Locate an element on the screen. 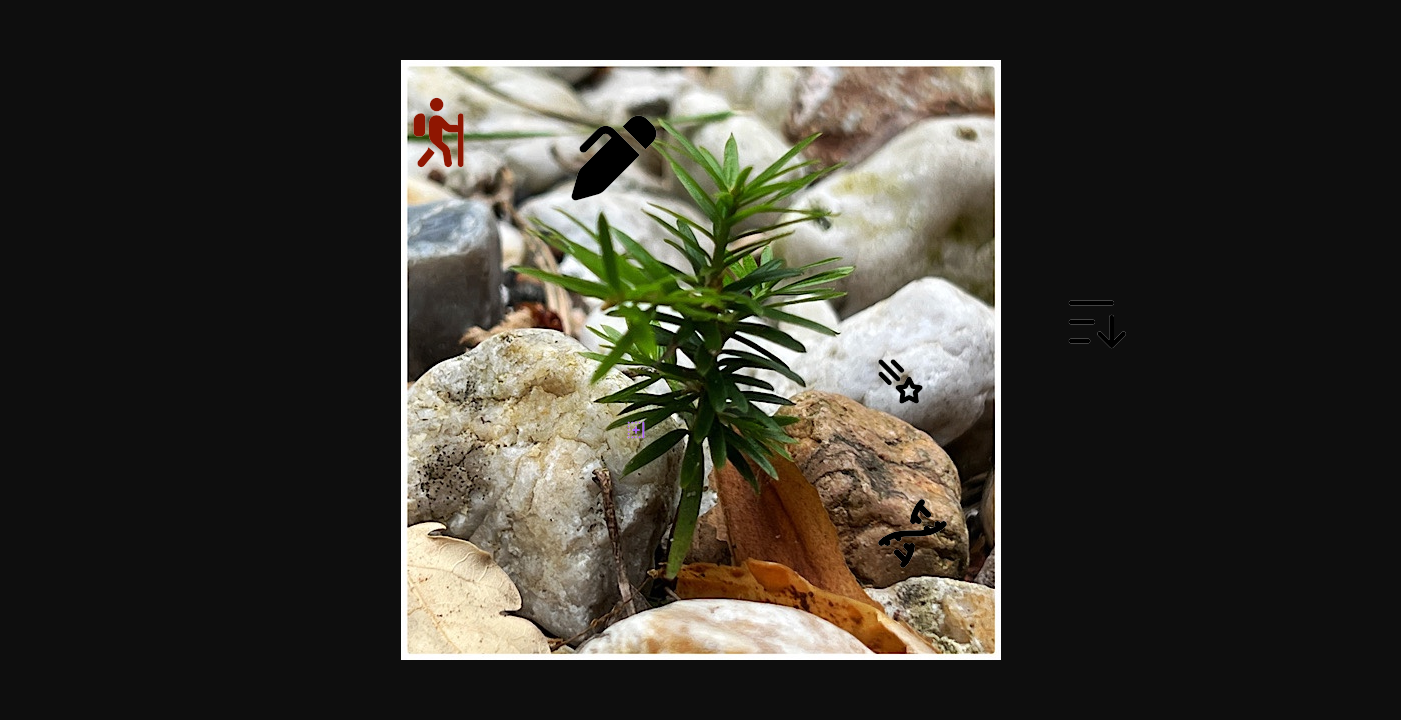  access genetic or DNA-related information is located at coordinates (912, 533).